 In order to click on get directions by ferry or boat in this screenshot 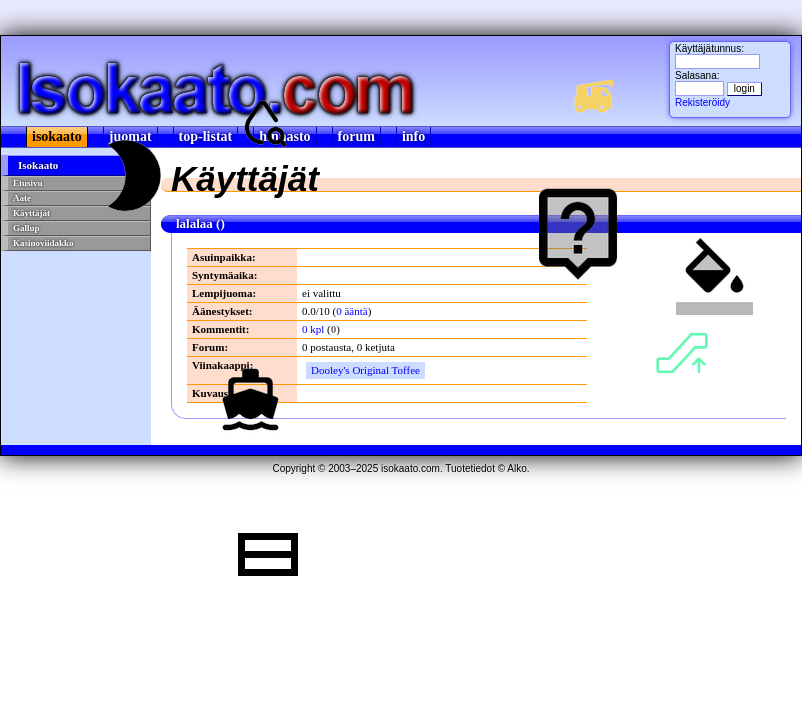, I will do `click(250, 399)`.